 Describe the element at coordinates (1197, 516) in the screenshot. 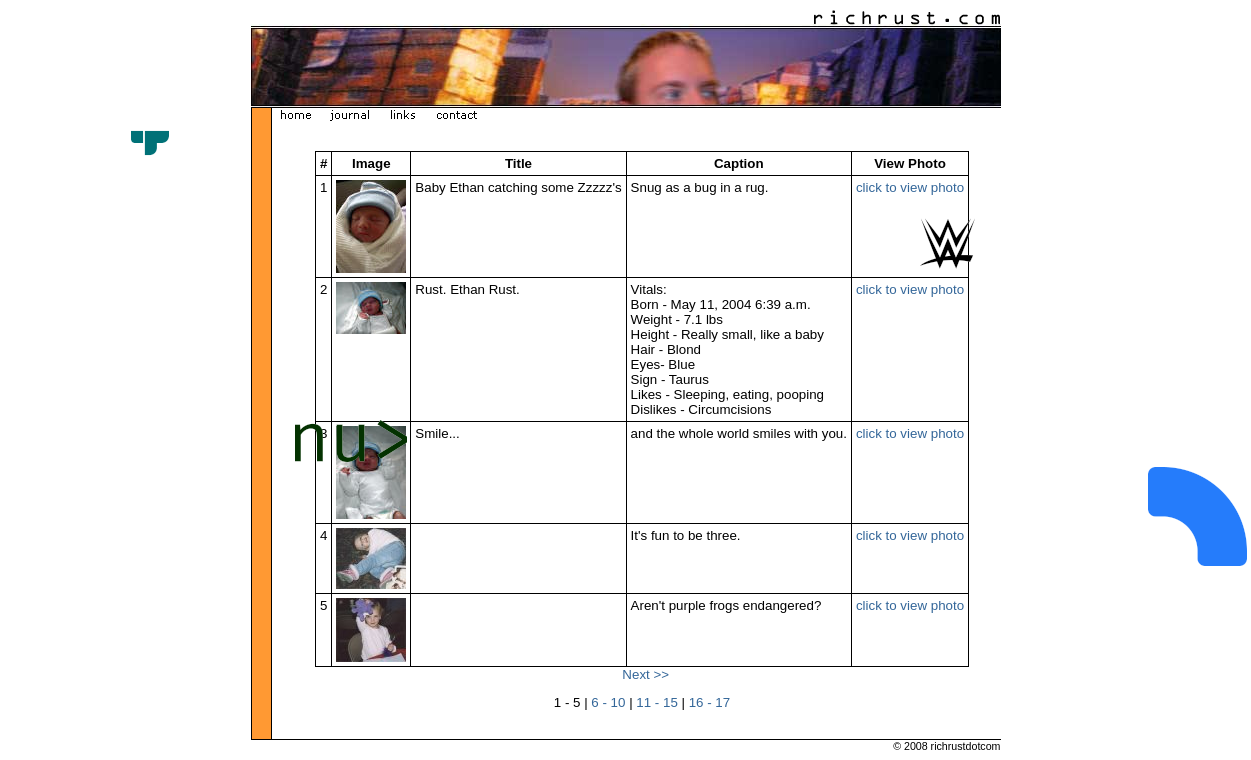

I see `open spectrum chat app` at that location.